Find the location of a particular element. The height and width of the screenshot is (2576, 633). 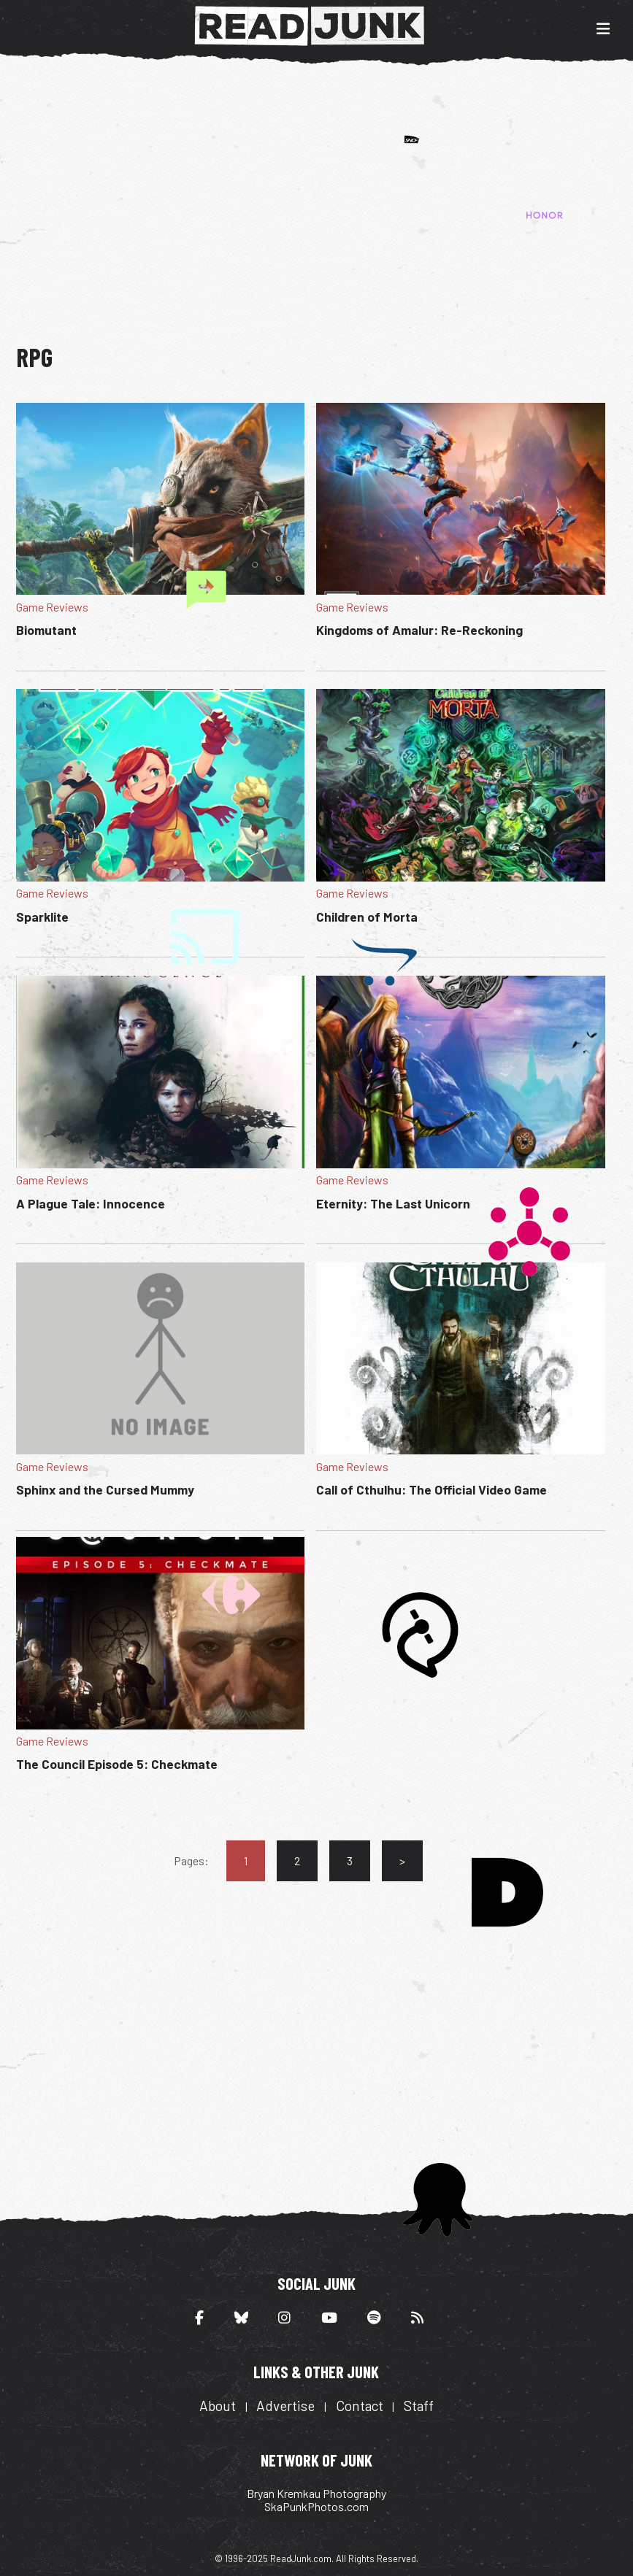

honor brand logo is located at coordinates (545, 215).